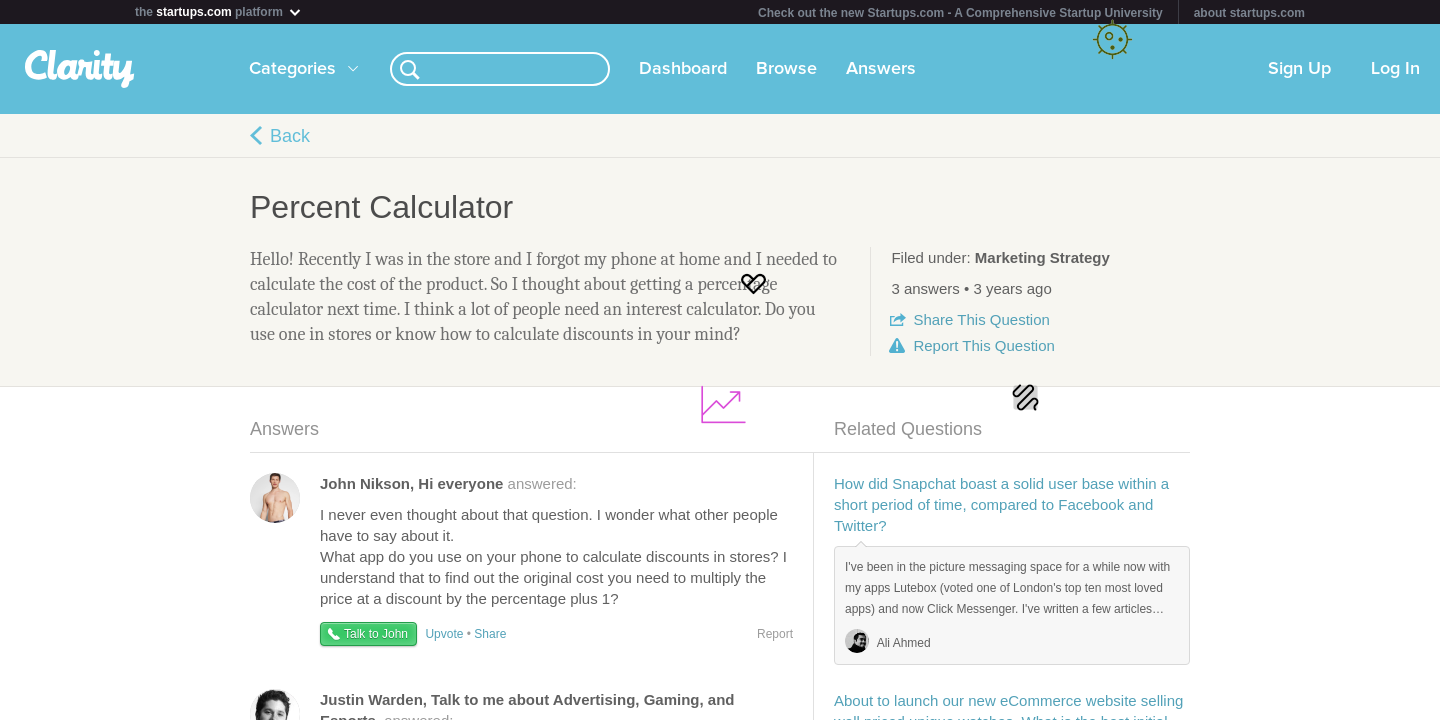 The height and width of the screenshot is (720, 1440). I want to click on indicates virus or malware detected, so click(1112, 39).